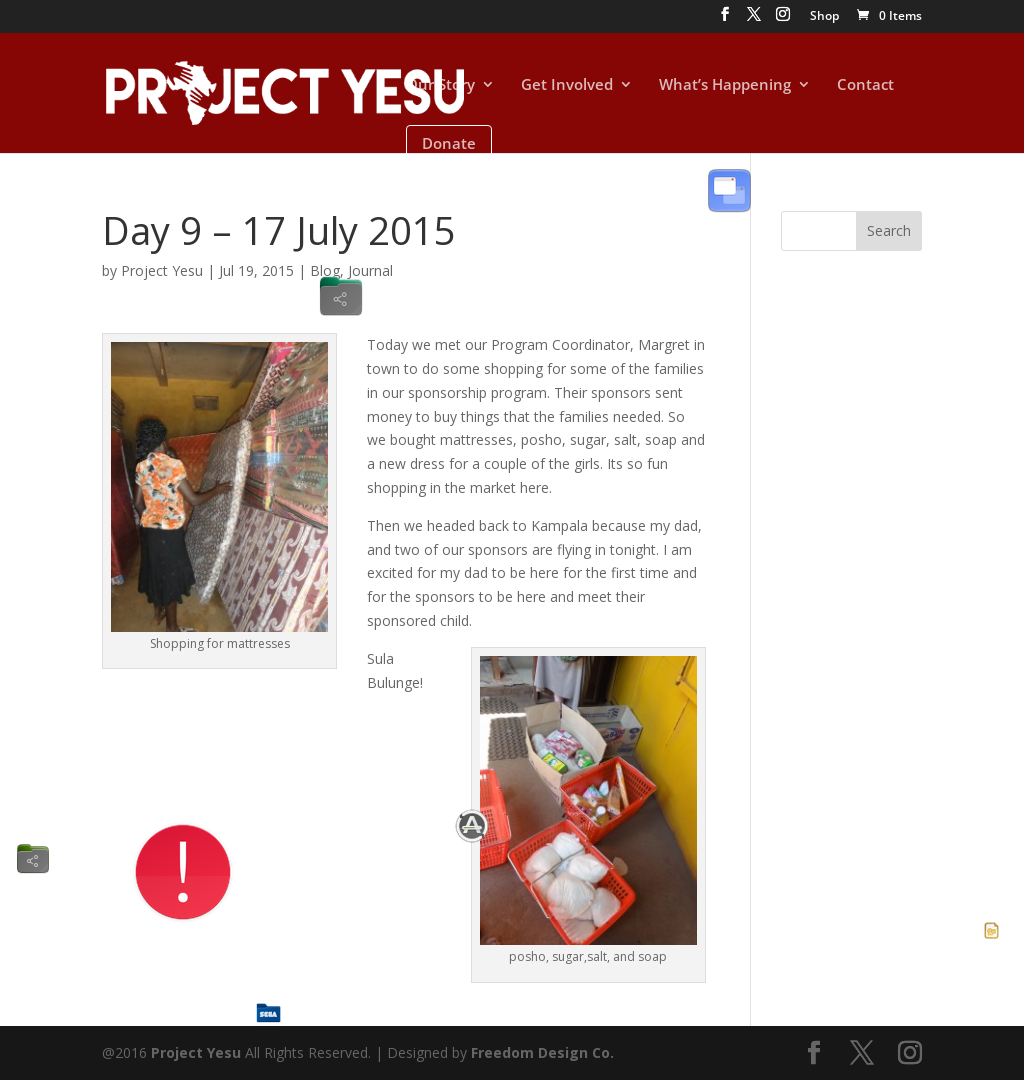  What do you see at coordinates (33, 858) in the screenshot?
I see `access your public shared folder` at bounding box center [33, 858].